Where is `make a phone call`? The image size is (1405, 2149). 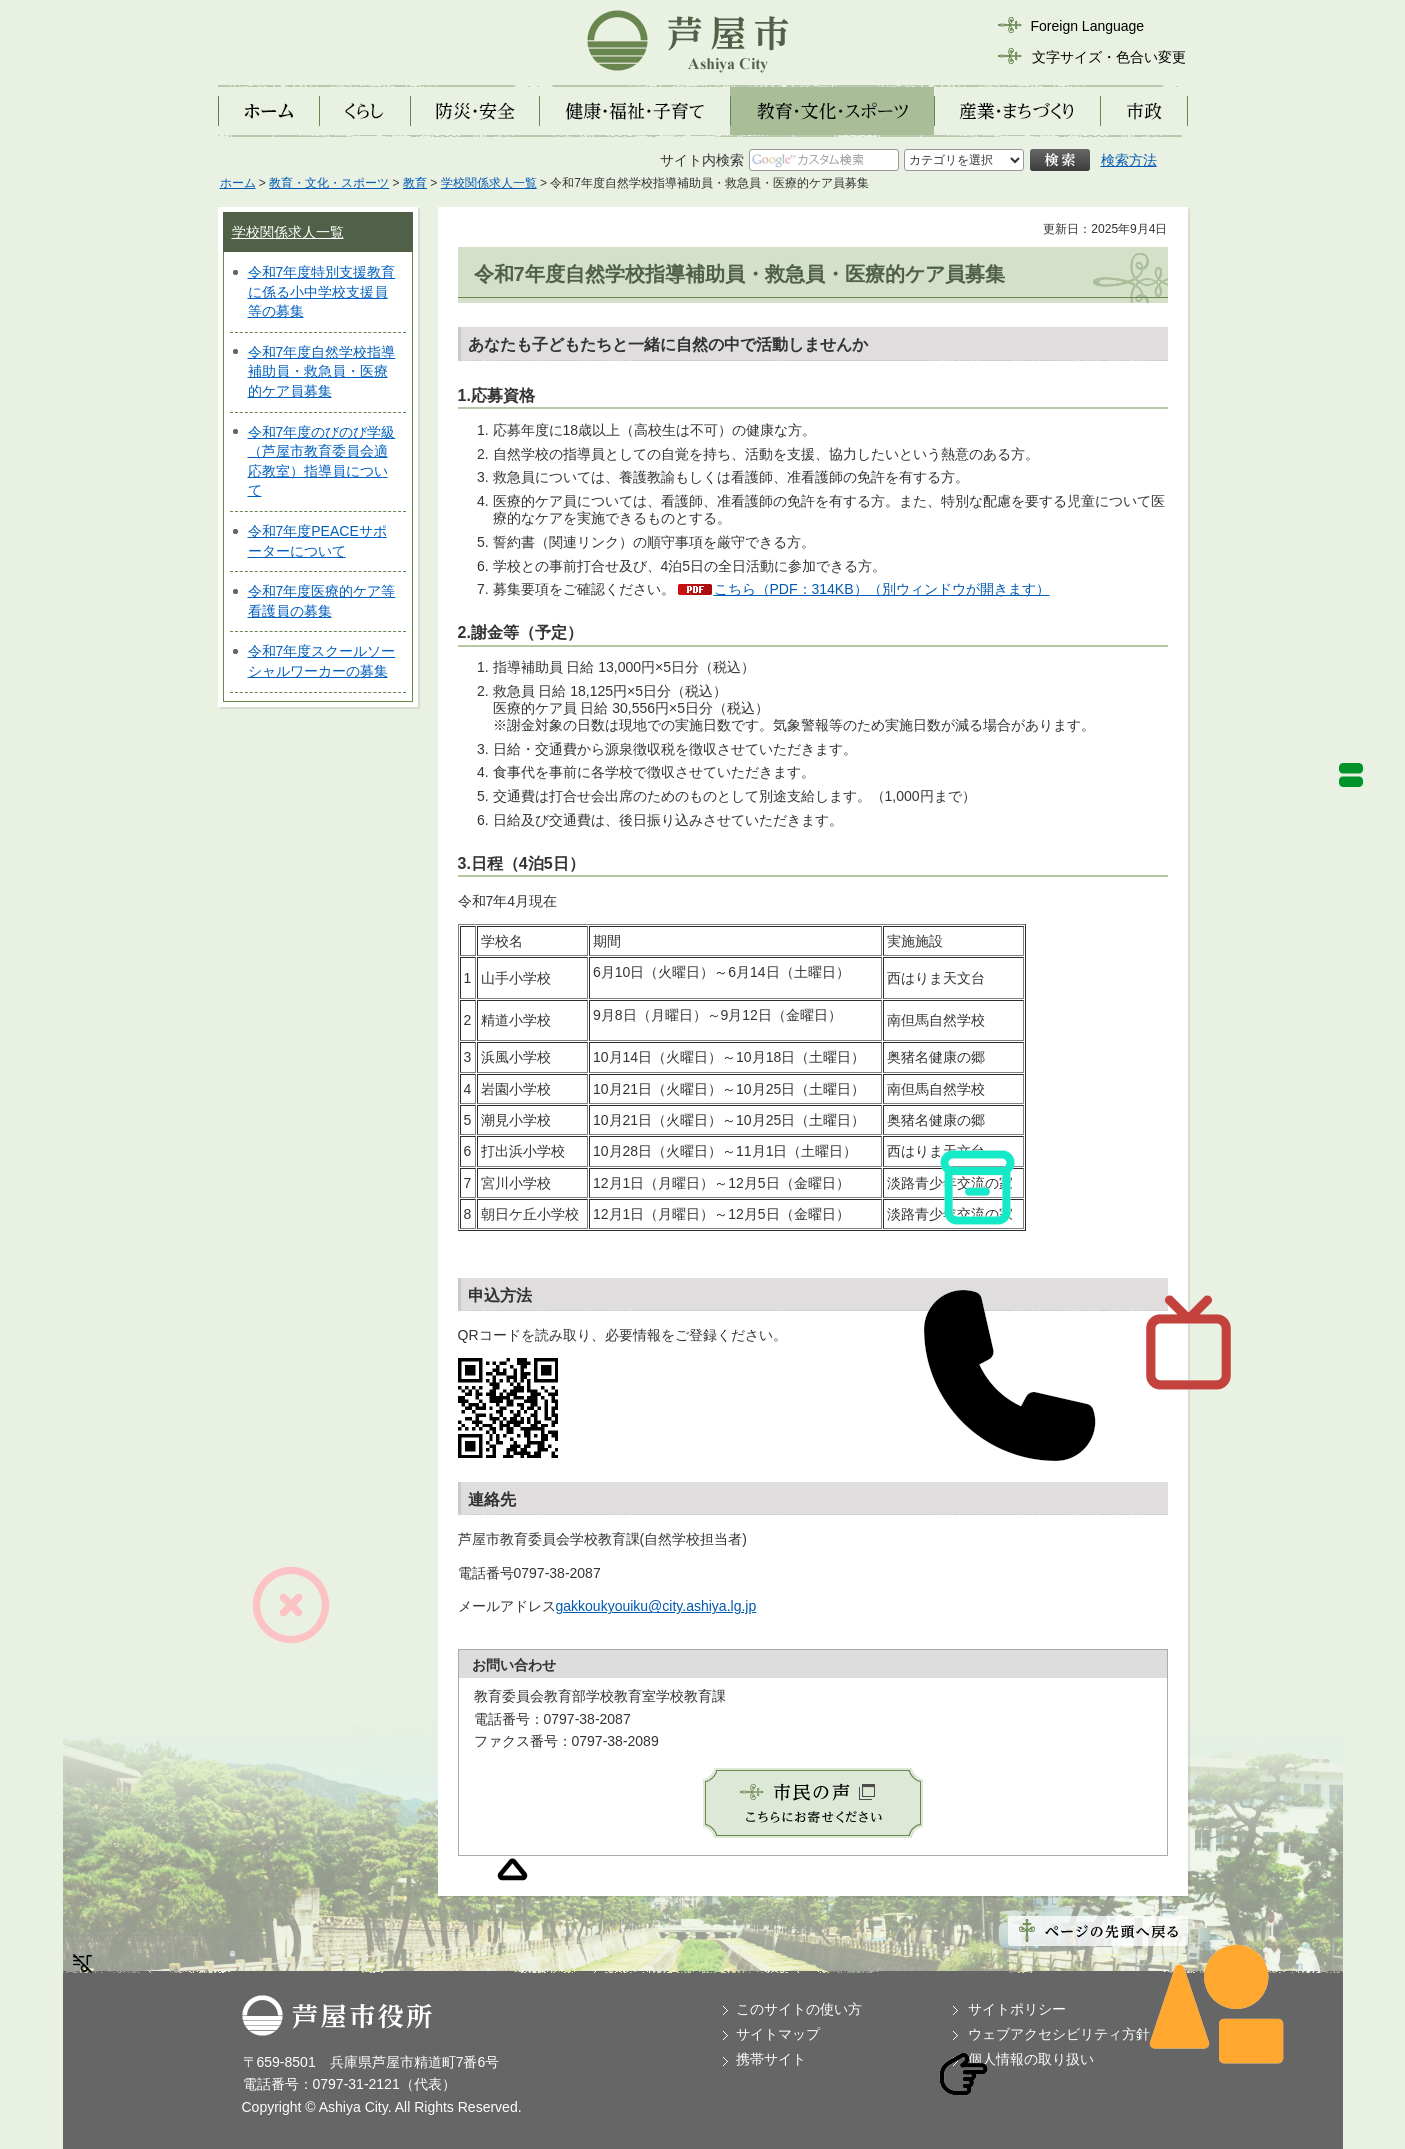
make a phone call is located at coordinates (1009, 1375).